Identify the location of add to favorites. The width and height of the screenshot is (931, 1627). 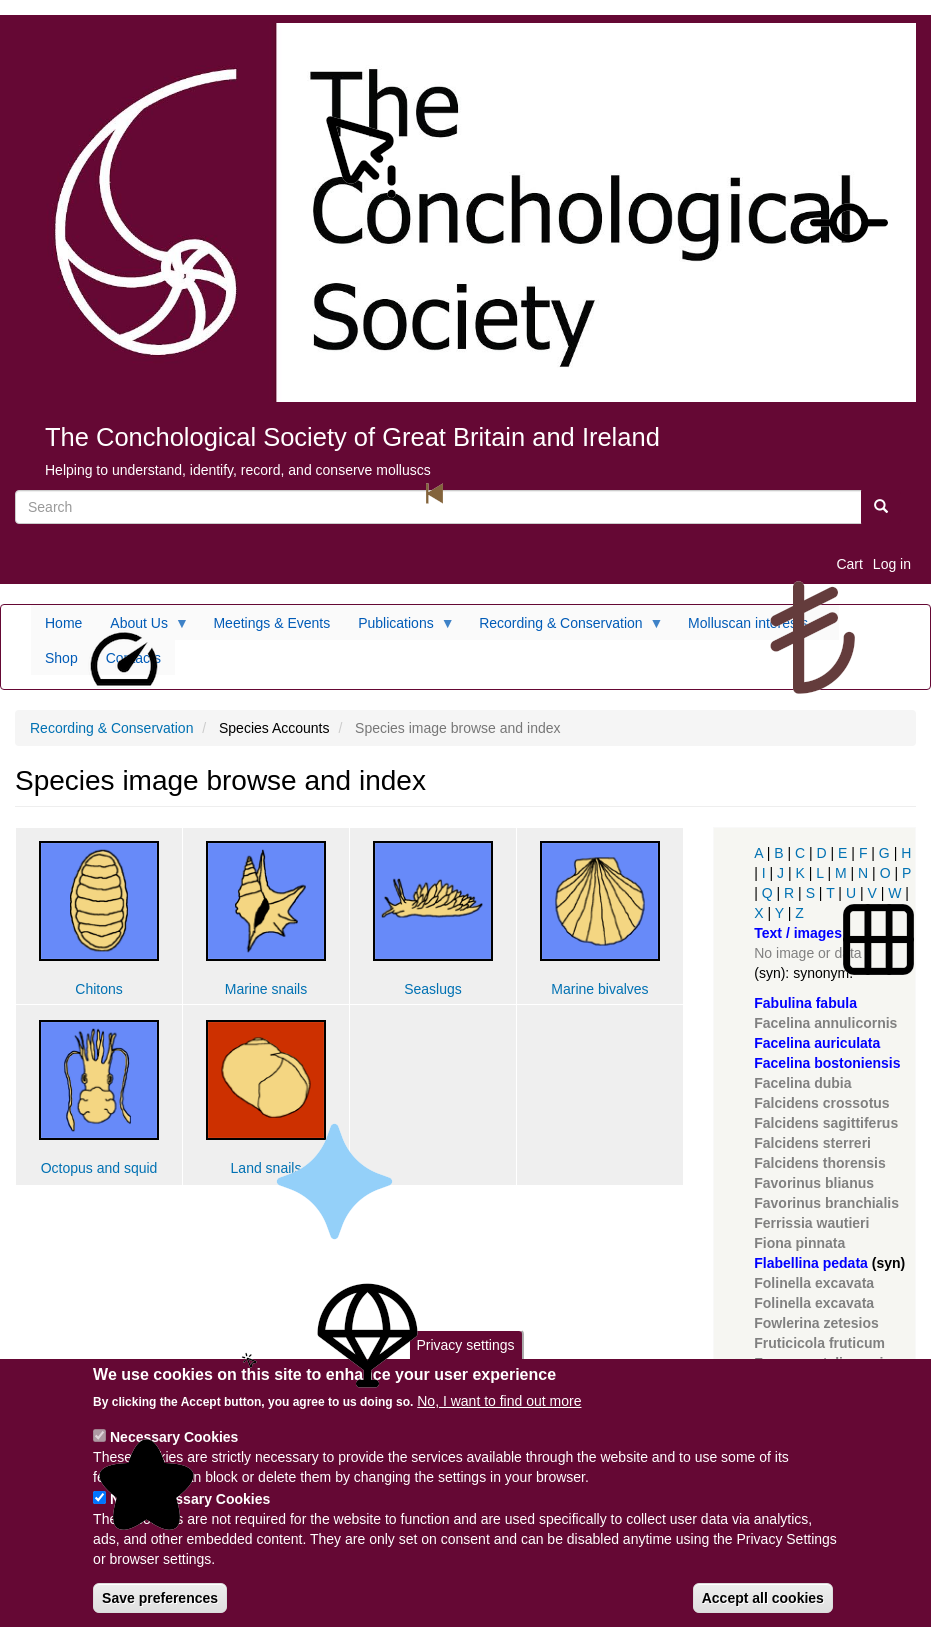
(146, 1486).